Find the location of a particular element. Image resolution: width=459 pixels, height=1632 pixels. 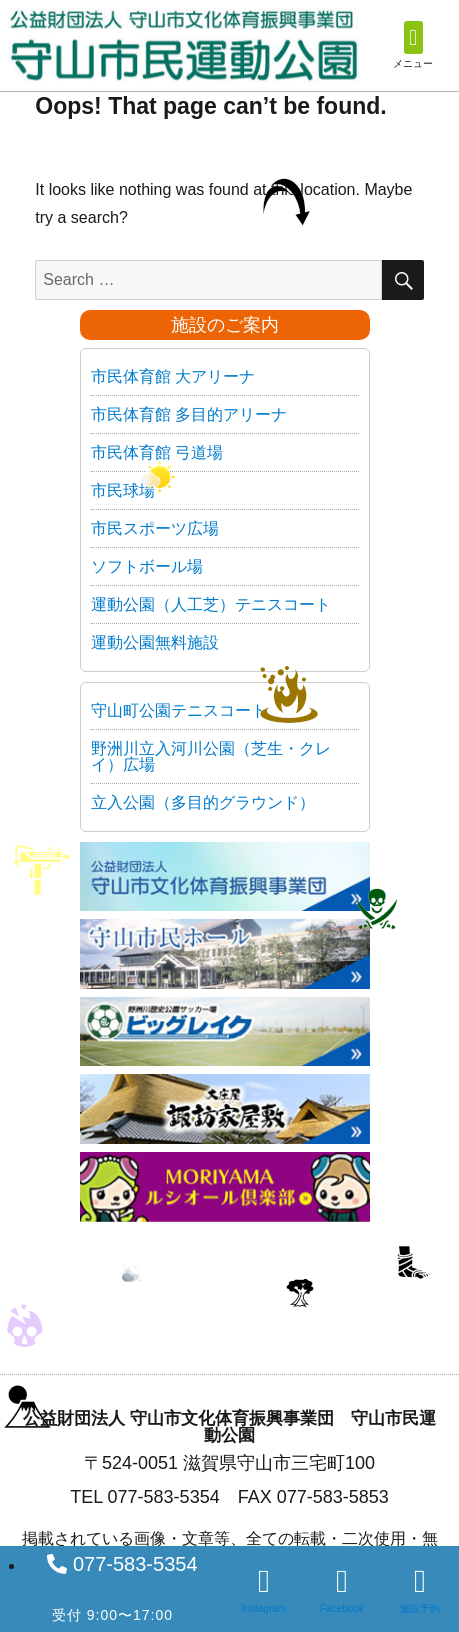

represents nature or environmental features in a game is located at coordinates (300, 1293).